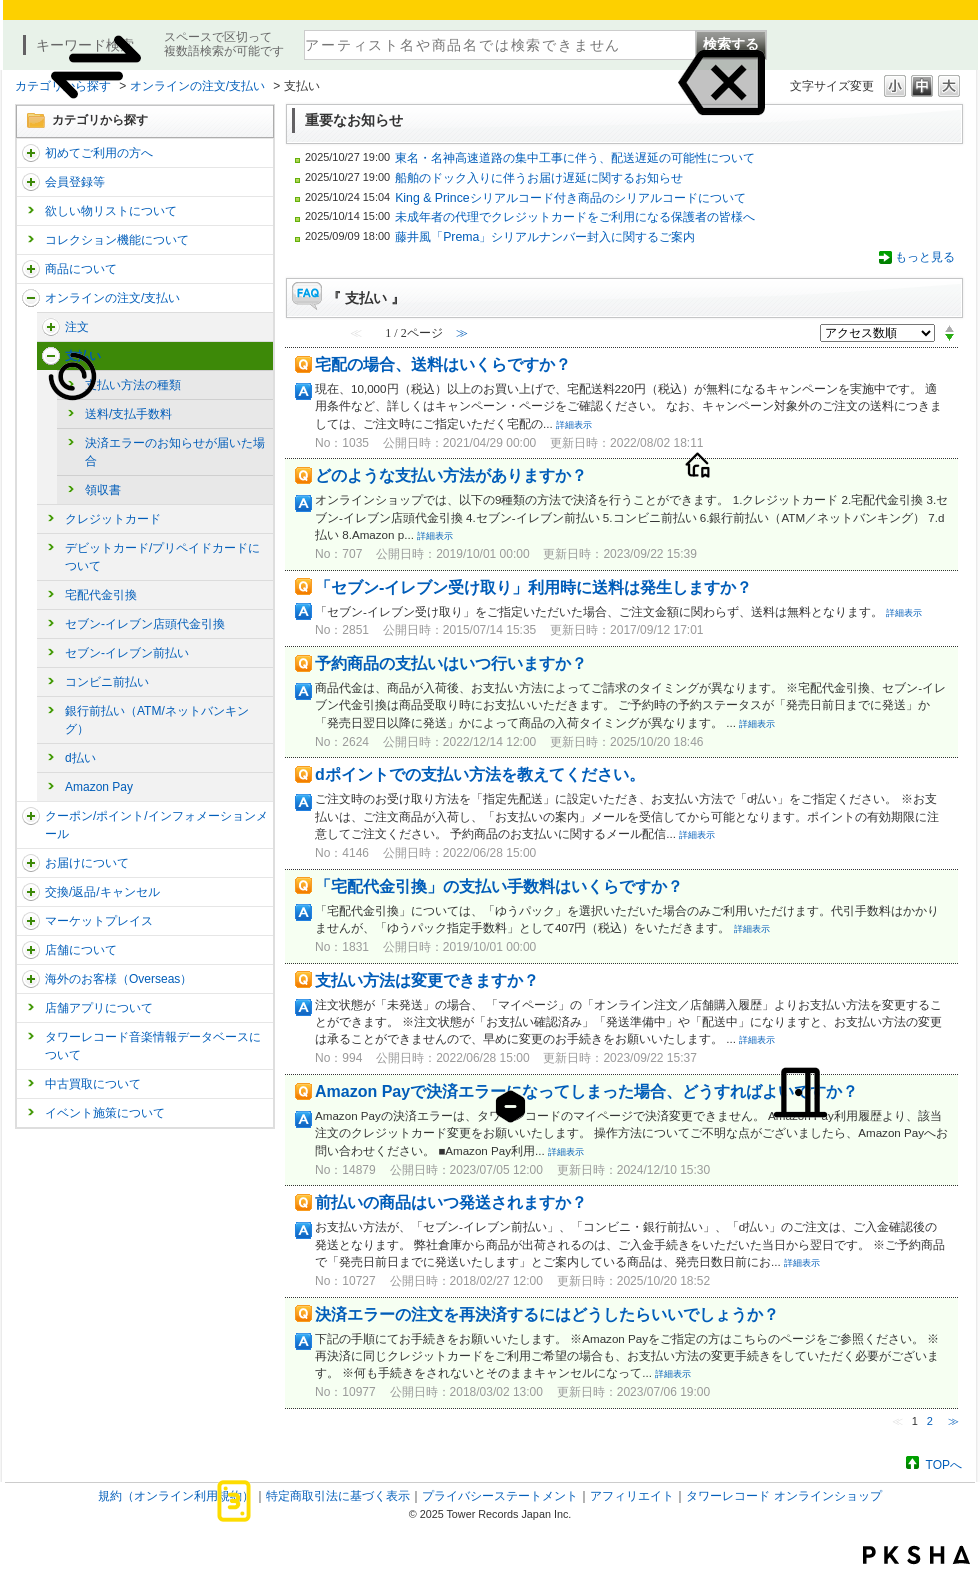 The image size is (980, 1578). I want to click on log out or exit the application, so click(800, 1092).